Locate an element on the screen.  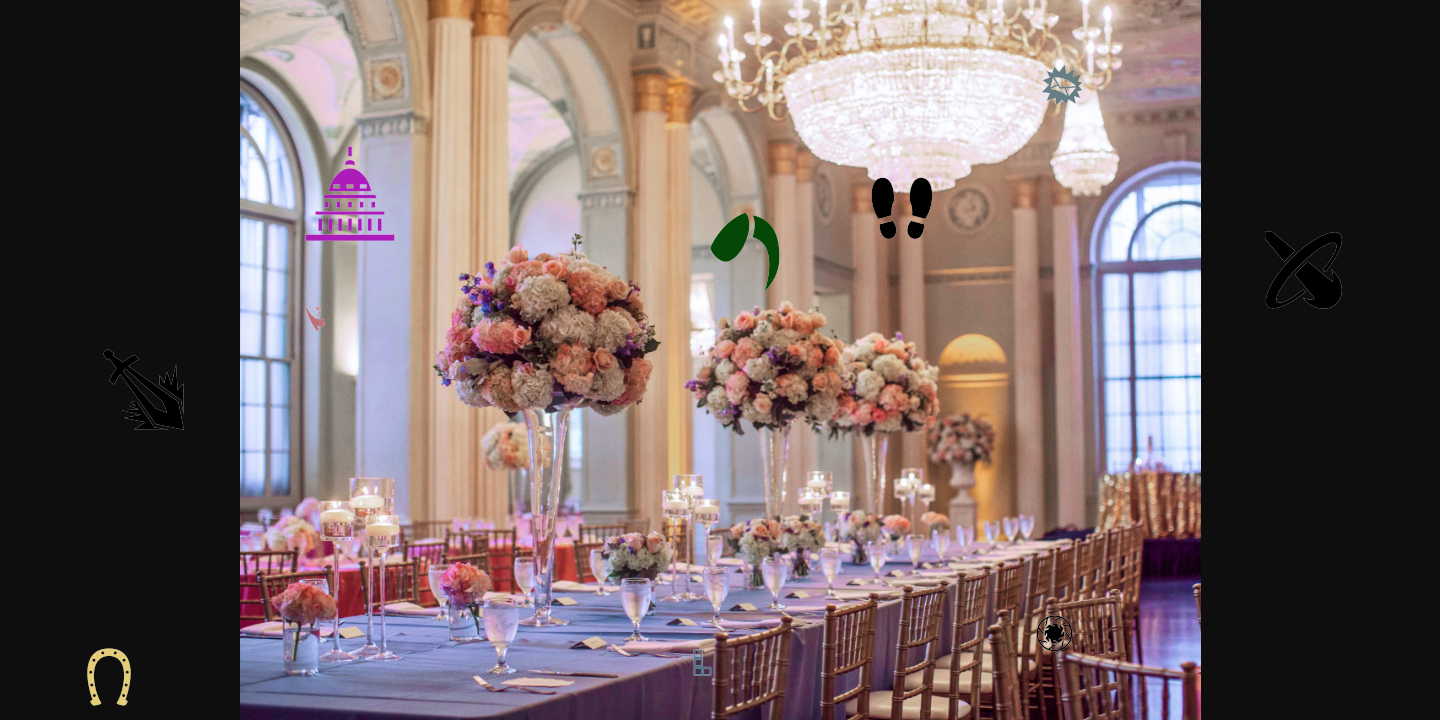
select the deshret (ancient Egyptian red crown) symbol is located at coordinates (315, 319).